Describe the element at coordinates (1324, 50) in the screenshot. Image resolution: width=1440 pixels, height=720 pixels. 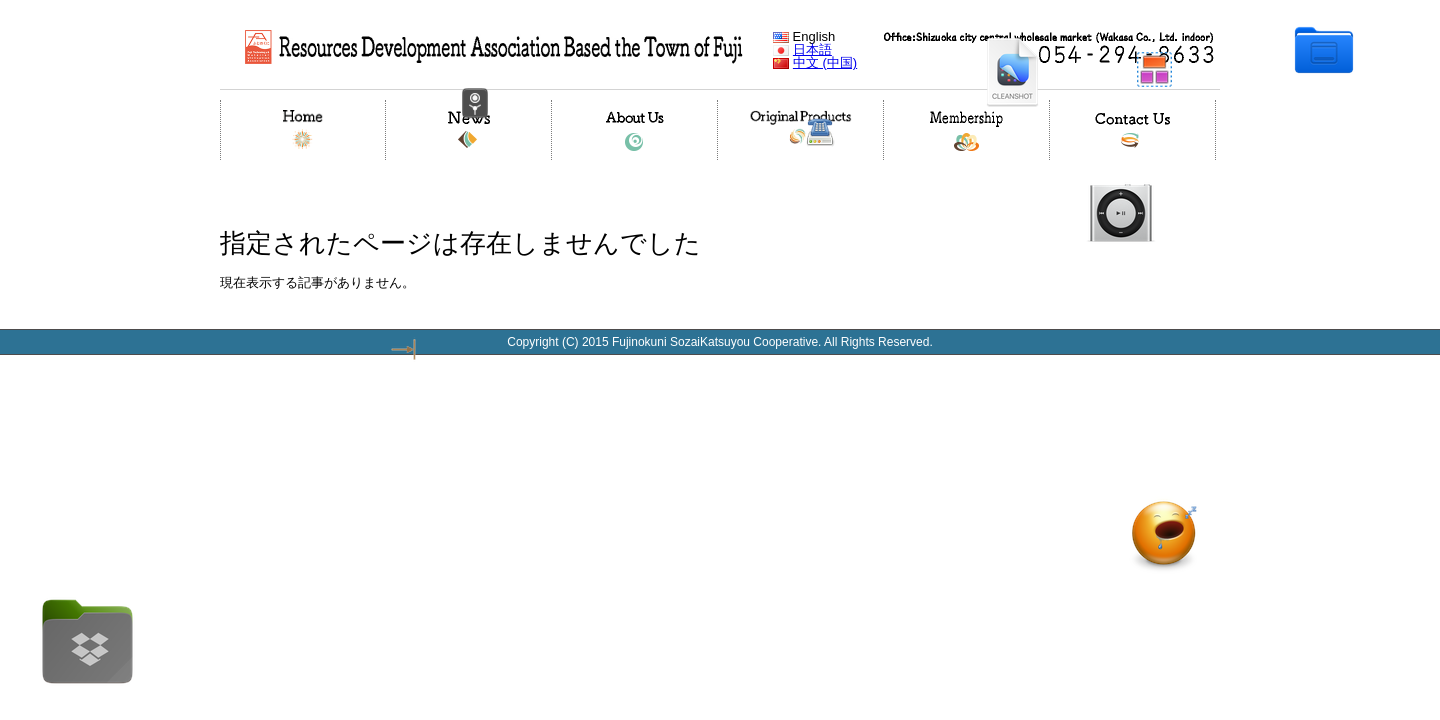
I see `open desktop folder` at that location.